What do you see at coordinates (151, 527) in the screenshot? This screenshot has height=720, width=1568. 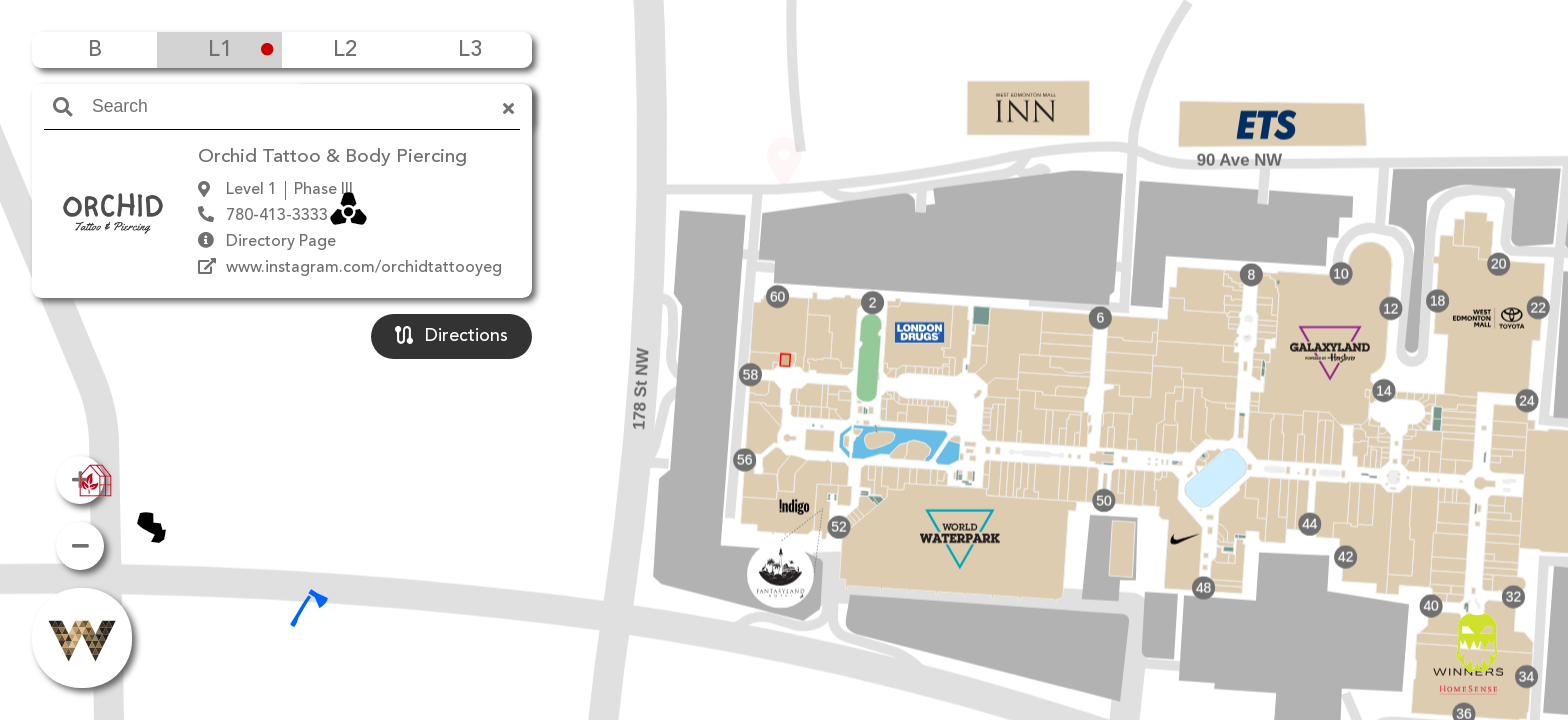 I see `select Paraguay as your country or region` at bounding box center [151, 527].